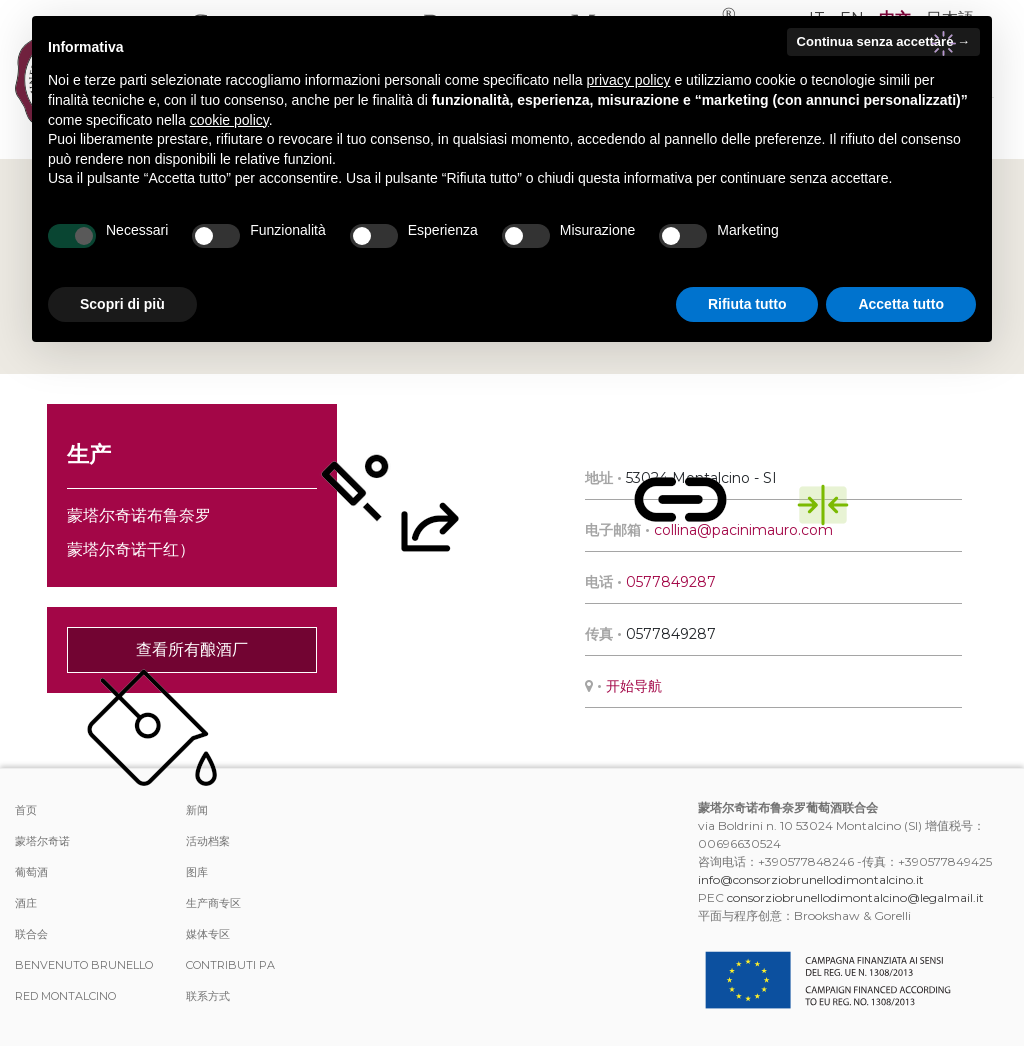 The image size is (1024, 1046). What do you see at coordinates (823, 505) in the screenshot?
I see `collapse or minimize a panel horizontally` at bounding box center [823, 505].